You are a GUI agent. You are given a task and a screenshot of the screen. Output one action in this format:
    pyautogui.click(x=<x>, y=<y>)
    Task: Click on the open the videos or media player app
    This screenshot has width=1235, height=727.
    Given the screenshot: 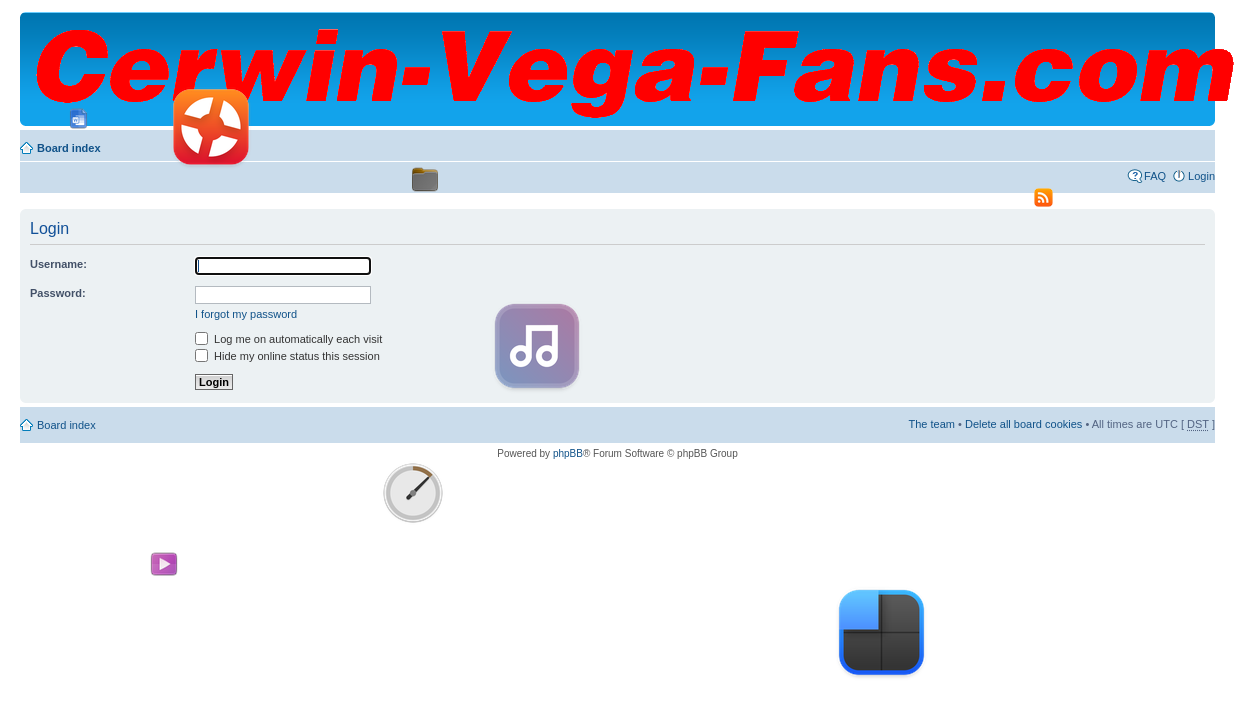 What is the action you would take?
    pyautogui.click(x=164, y=564)
    